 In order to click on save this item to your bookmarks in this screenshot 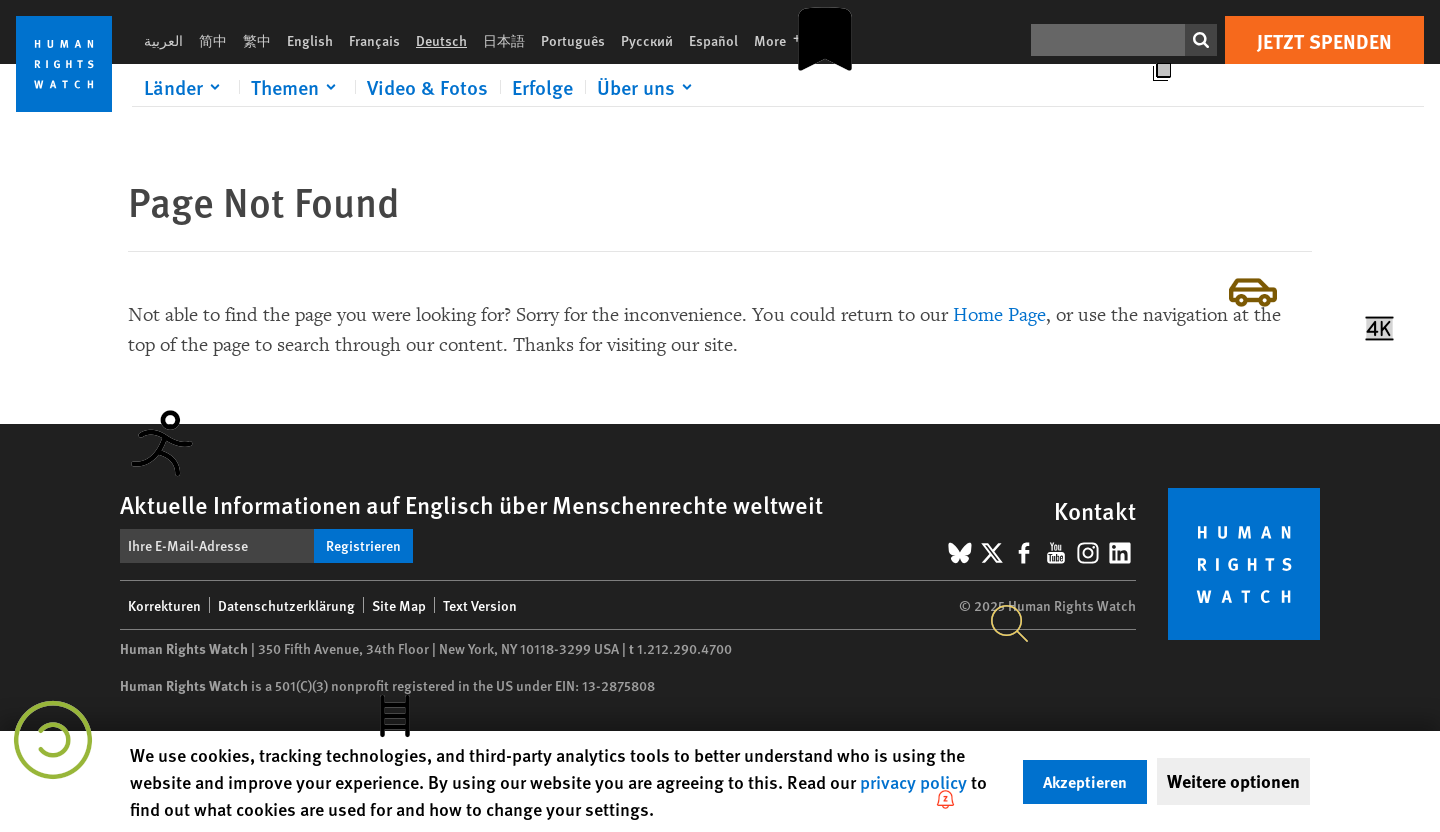, I will do `click(825, 39)`.